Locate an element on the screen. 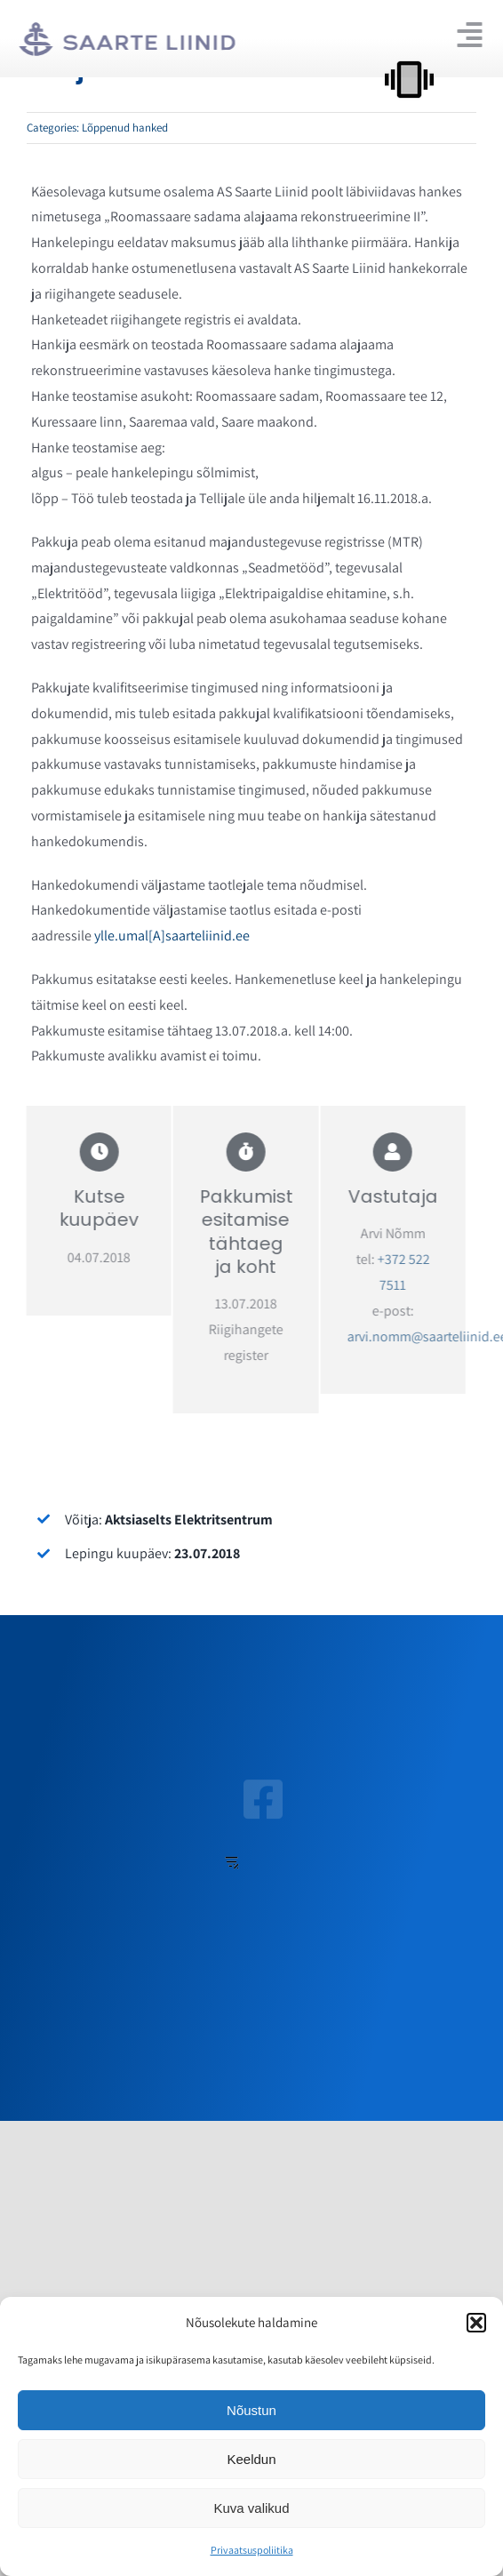 The width and height of the screenshot is (503, 2576). filter items by discount or sale price is located at coordinates (231, 1861).